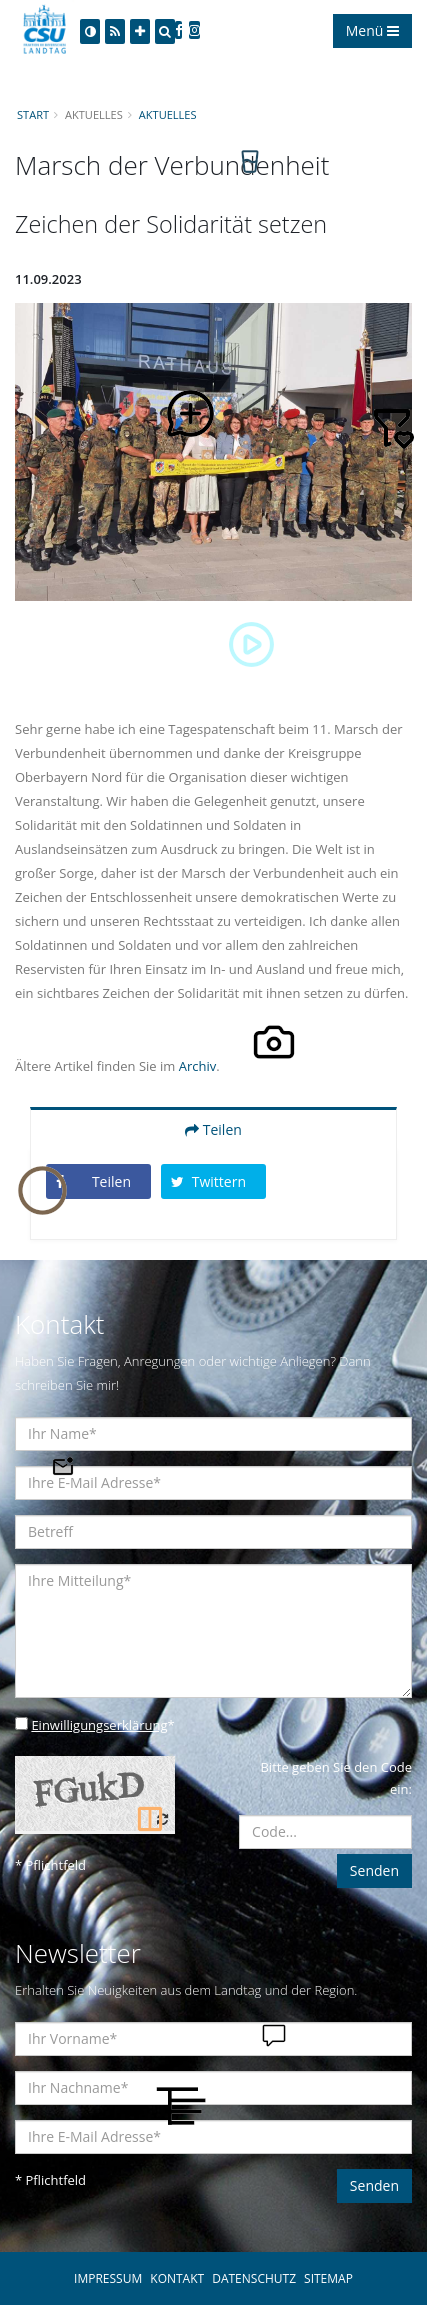  Describe the element at coordinates (42, 1190) in the screenshot. I see `unselected radio button or checkbox option` at that location.